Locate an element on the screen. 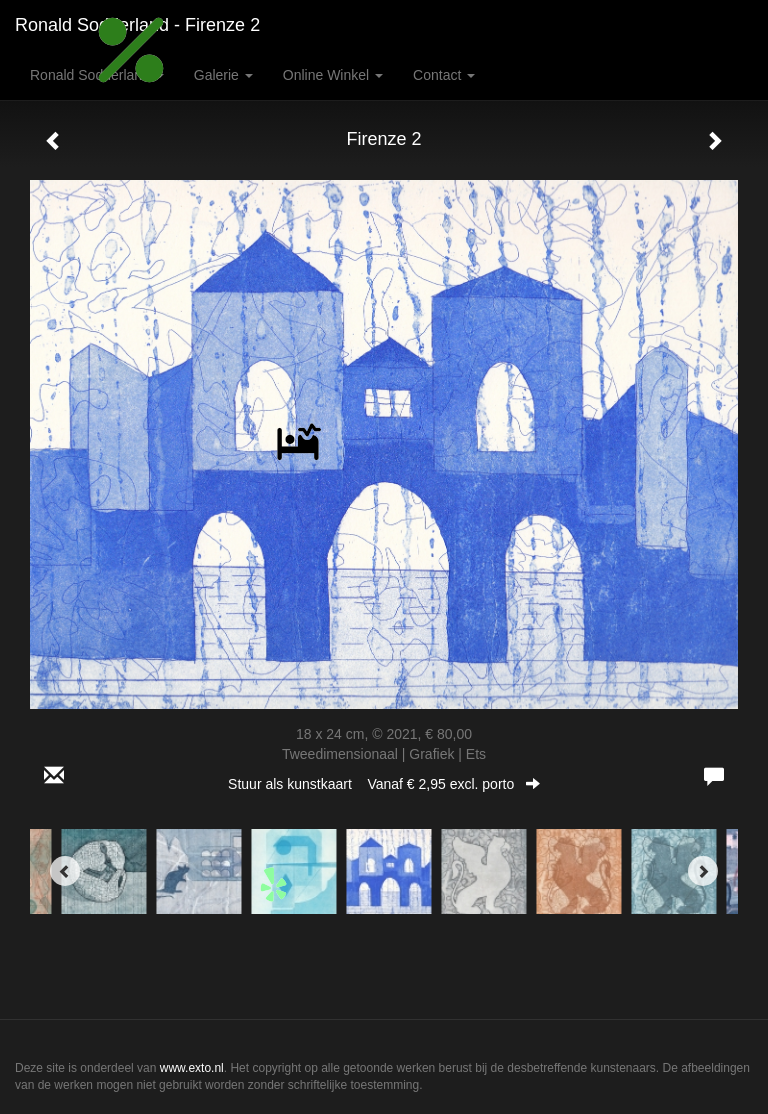  view discount or sale information is located at coordinates (131, 50).